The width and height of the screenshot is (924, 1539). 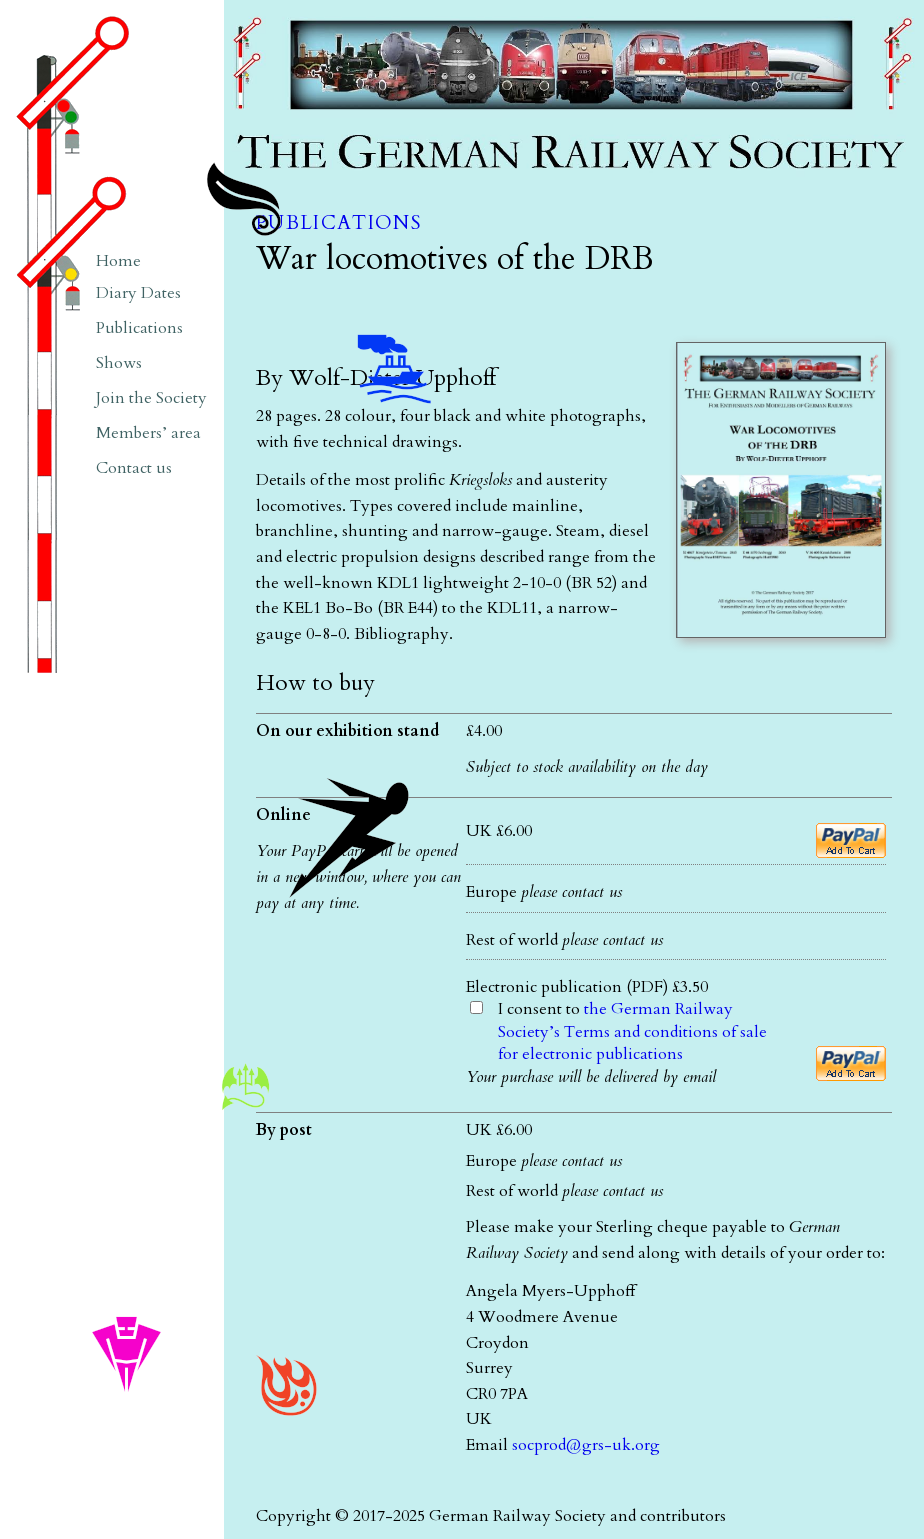 What do you see at coordinates (286, 1385) in the screenshot?
I see `indicates a burning or destroyed document` at bounding box center [286, 1385].